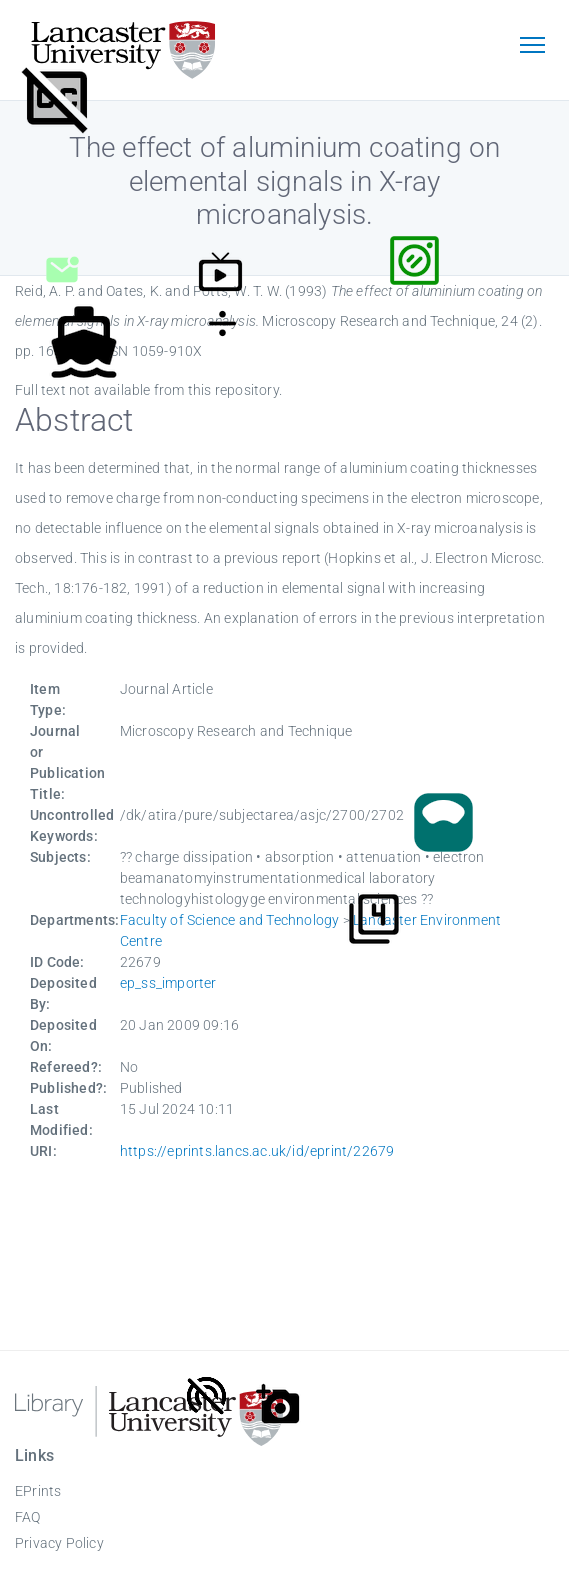 The width and height of the screenshot is (569, 1574). What do you see at coordinates (62, 270) in the screenshot?
I see `indicates new unread email` at bounding box center [62, 270].